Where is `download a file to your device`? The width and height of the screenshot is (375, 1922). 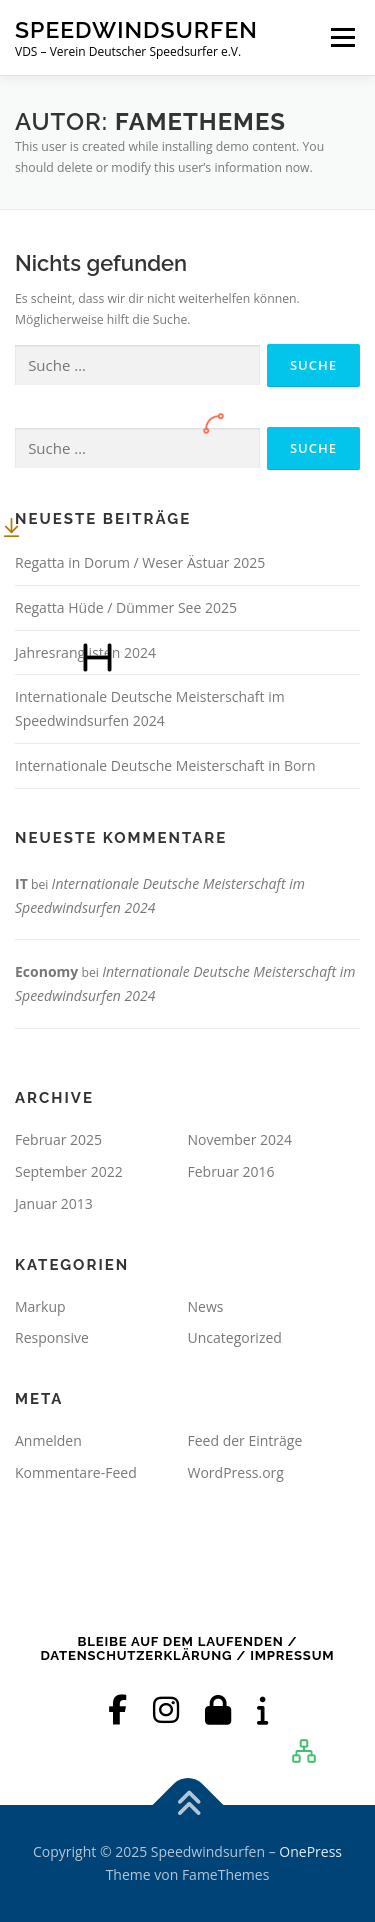
download a file to your device is located at coordinates (11, 527).